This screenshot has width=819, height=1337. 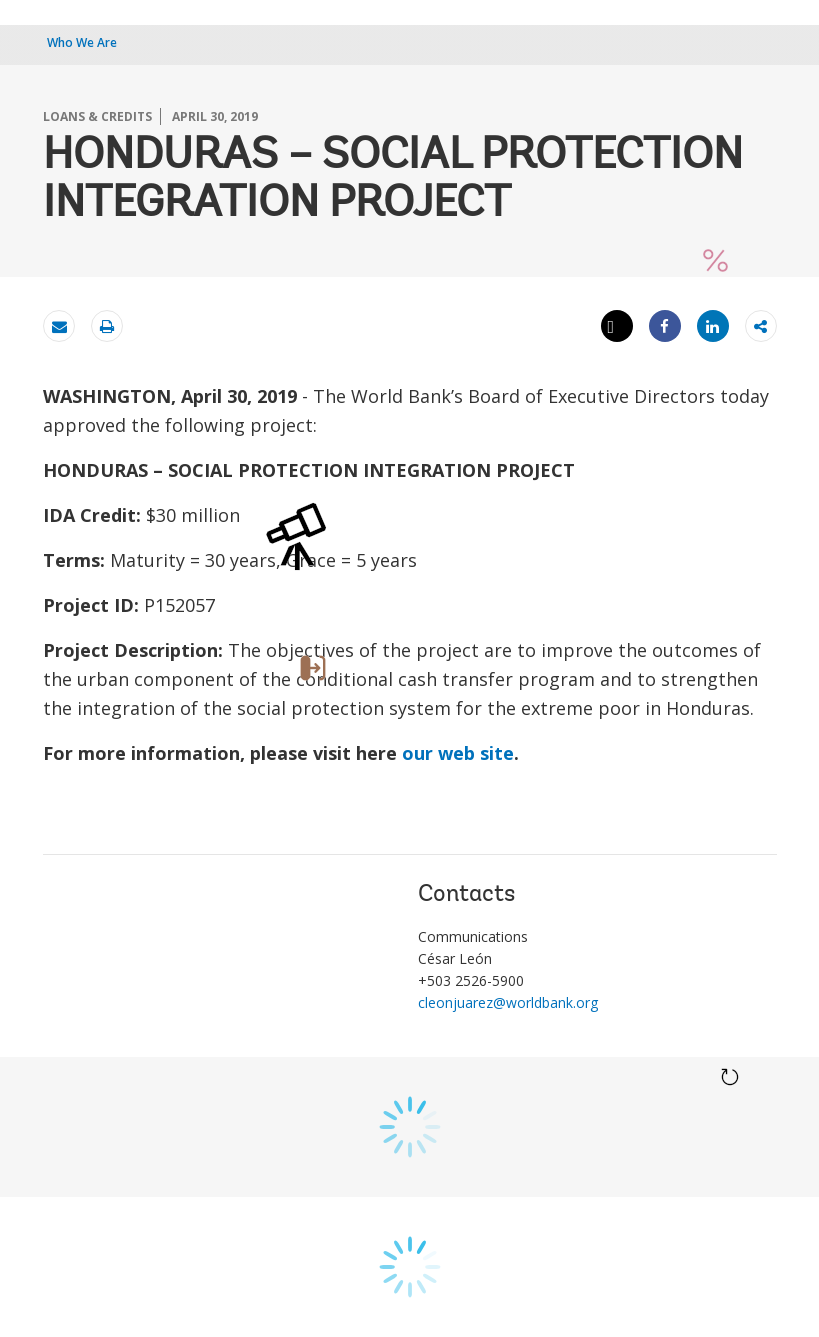 What do you see at coordinates (715, 260) in the screenshot?
I see `view or apply a percentage value` at bounding box center [715, 260].